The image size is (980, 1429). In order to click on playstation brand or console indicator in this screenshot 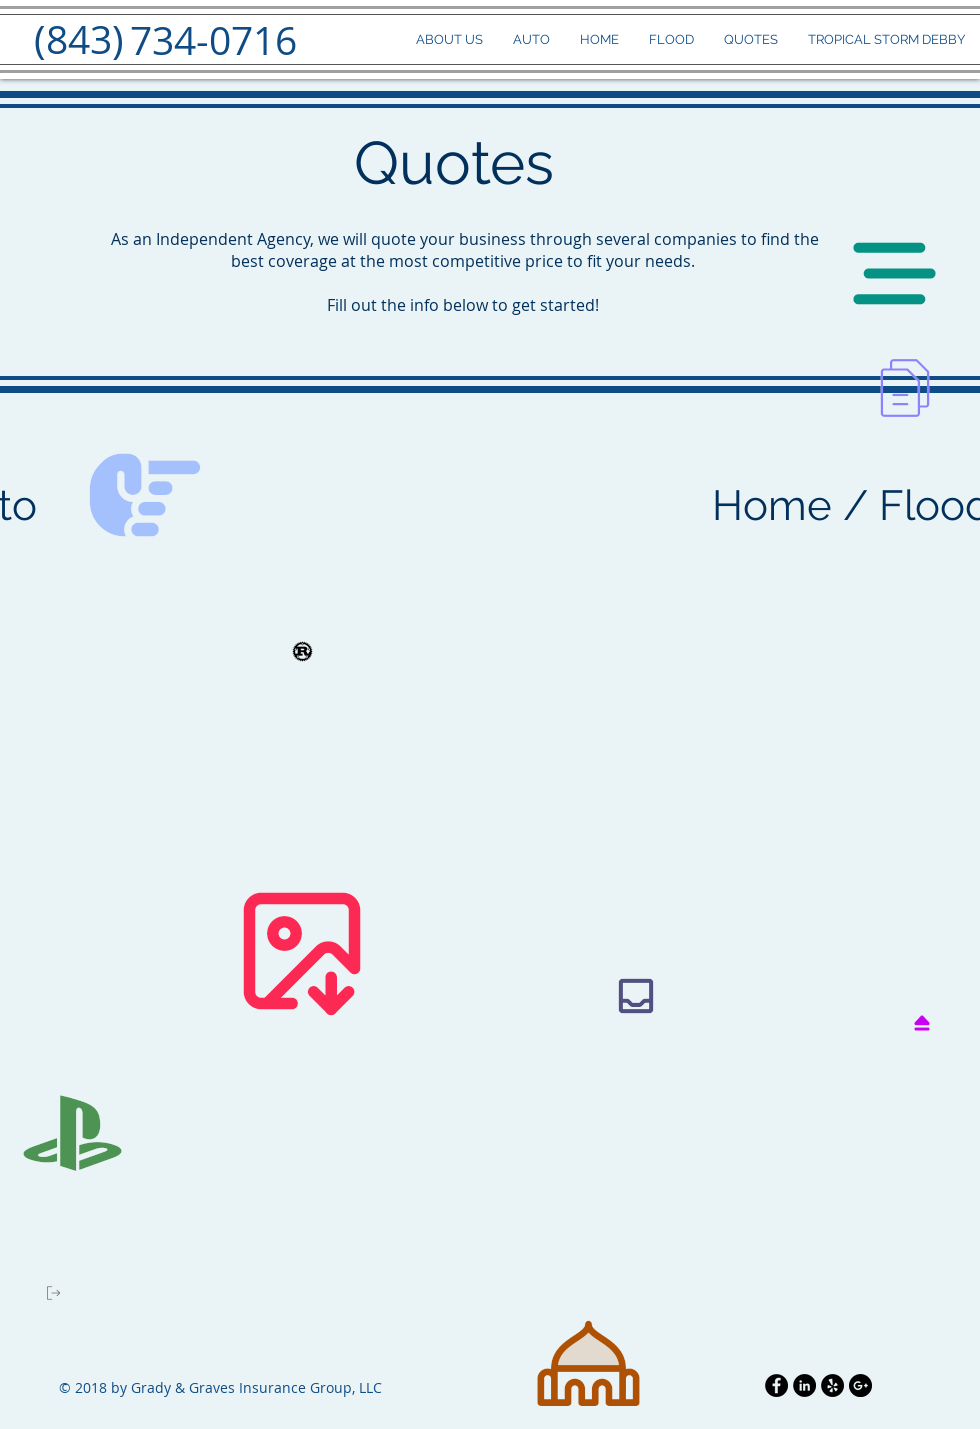, I will do `click(72, 1133)`.